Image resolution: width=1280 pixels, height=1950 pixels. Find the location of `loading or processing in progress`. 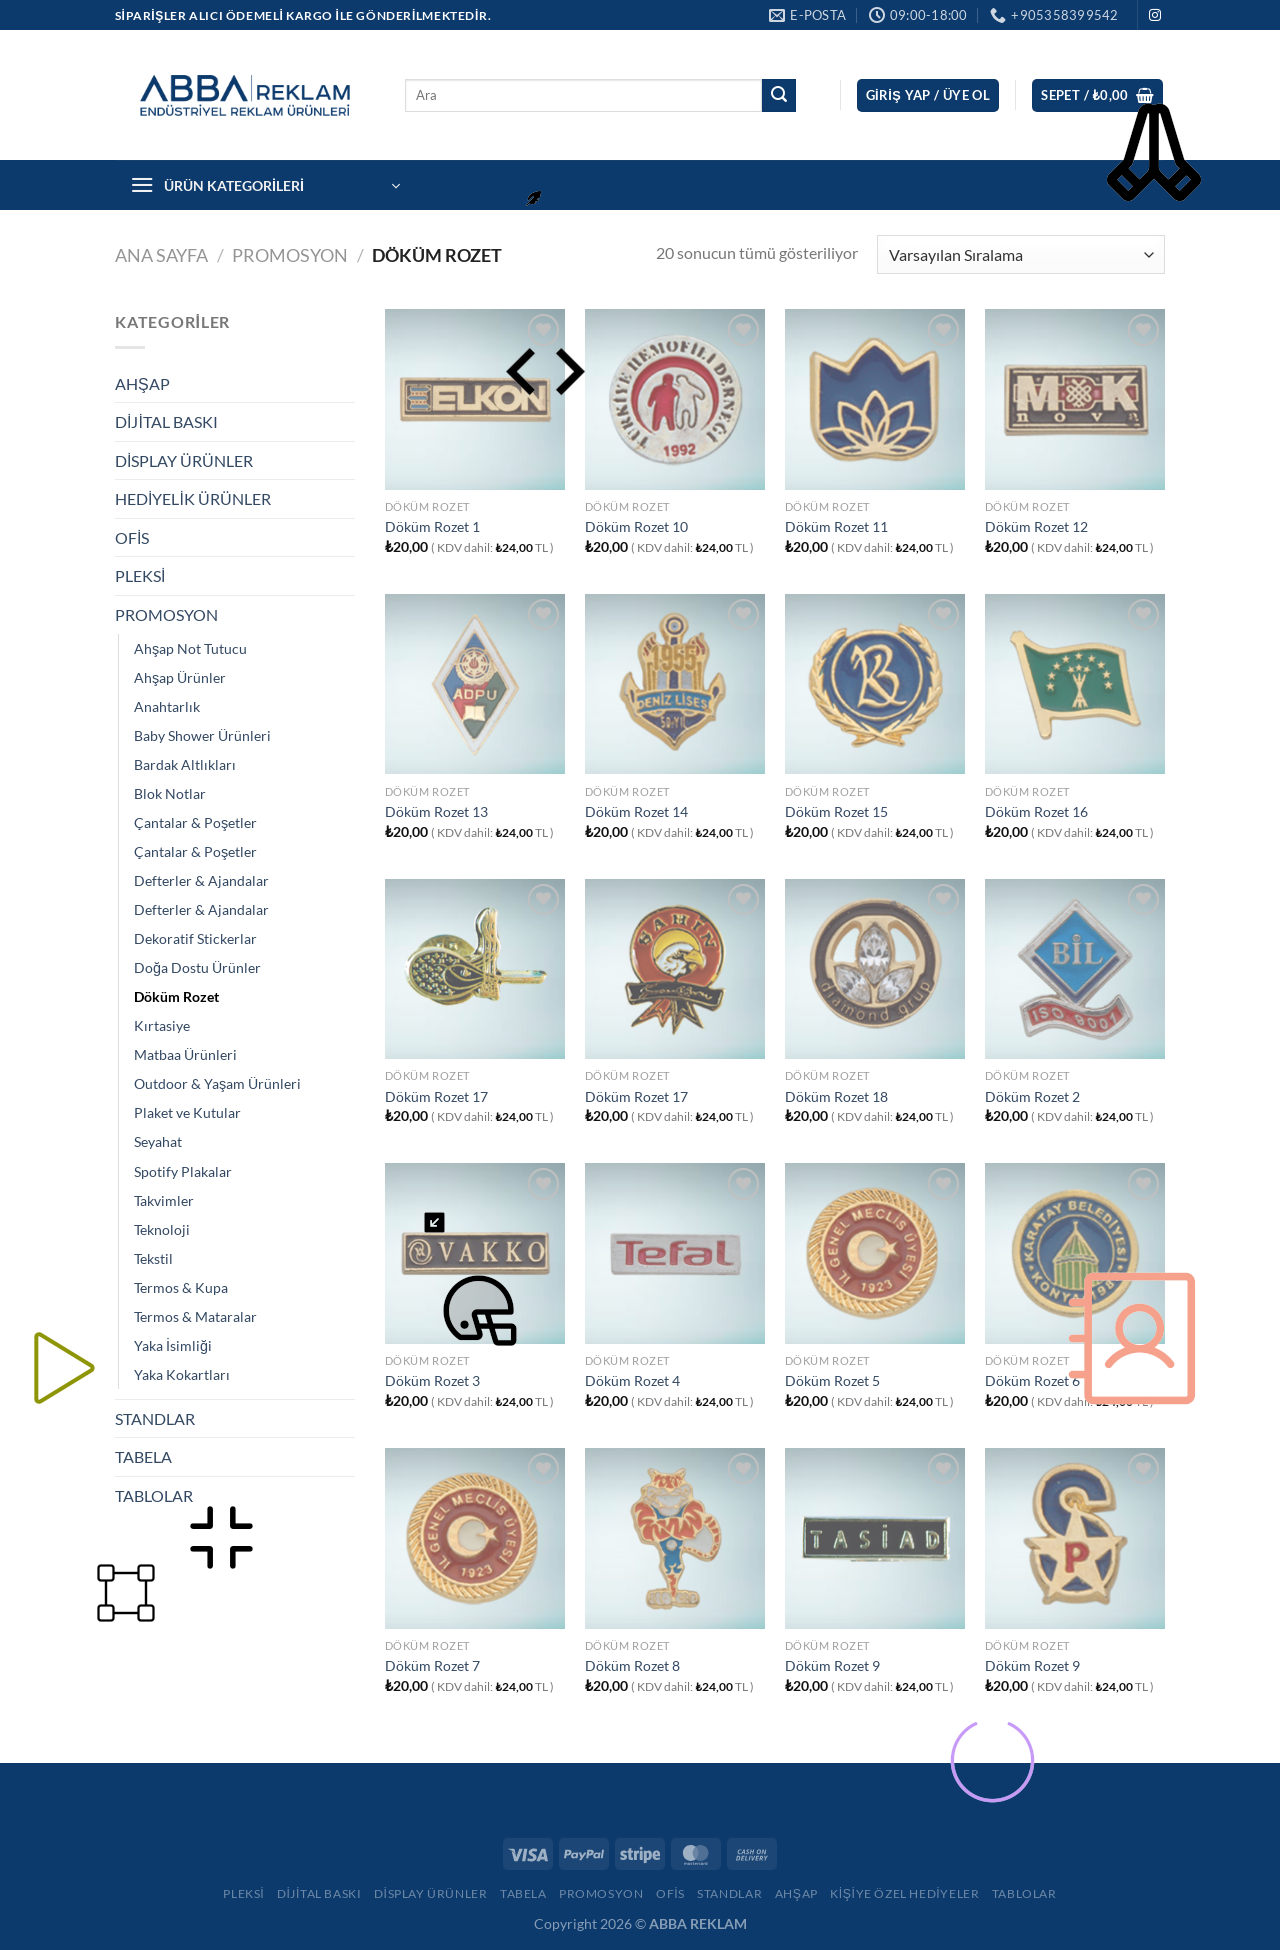

loading or processing in progress is located at coordinates (992, 1760).